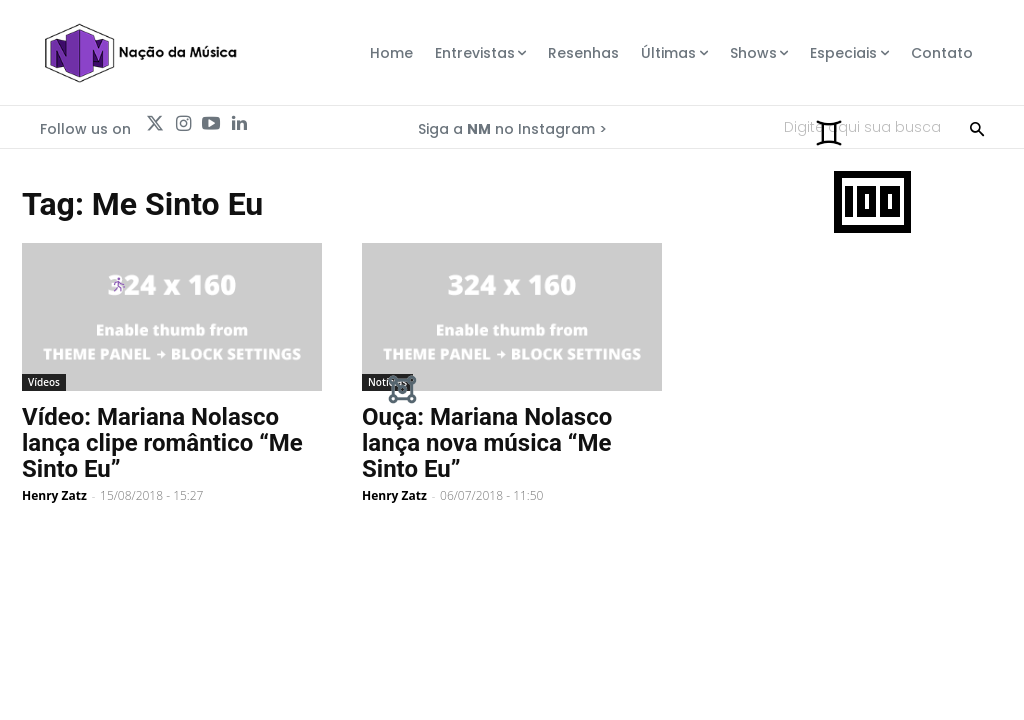 The height and width of the screenshot is (720, 1024). What do you see at coordinates (872, 201) in the screenshot?
I see `view currency or money-related information` at bounding box center [872, 201].